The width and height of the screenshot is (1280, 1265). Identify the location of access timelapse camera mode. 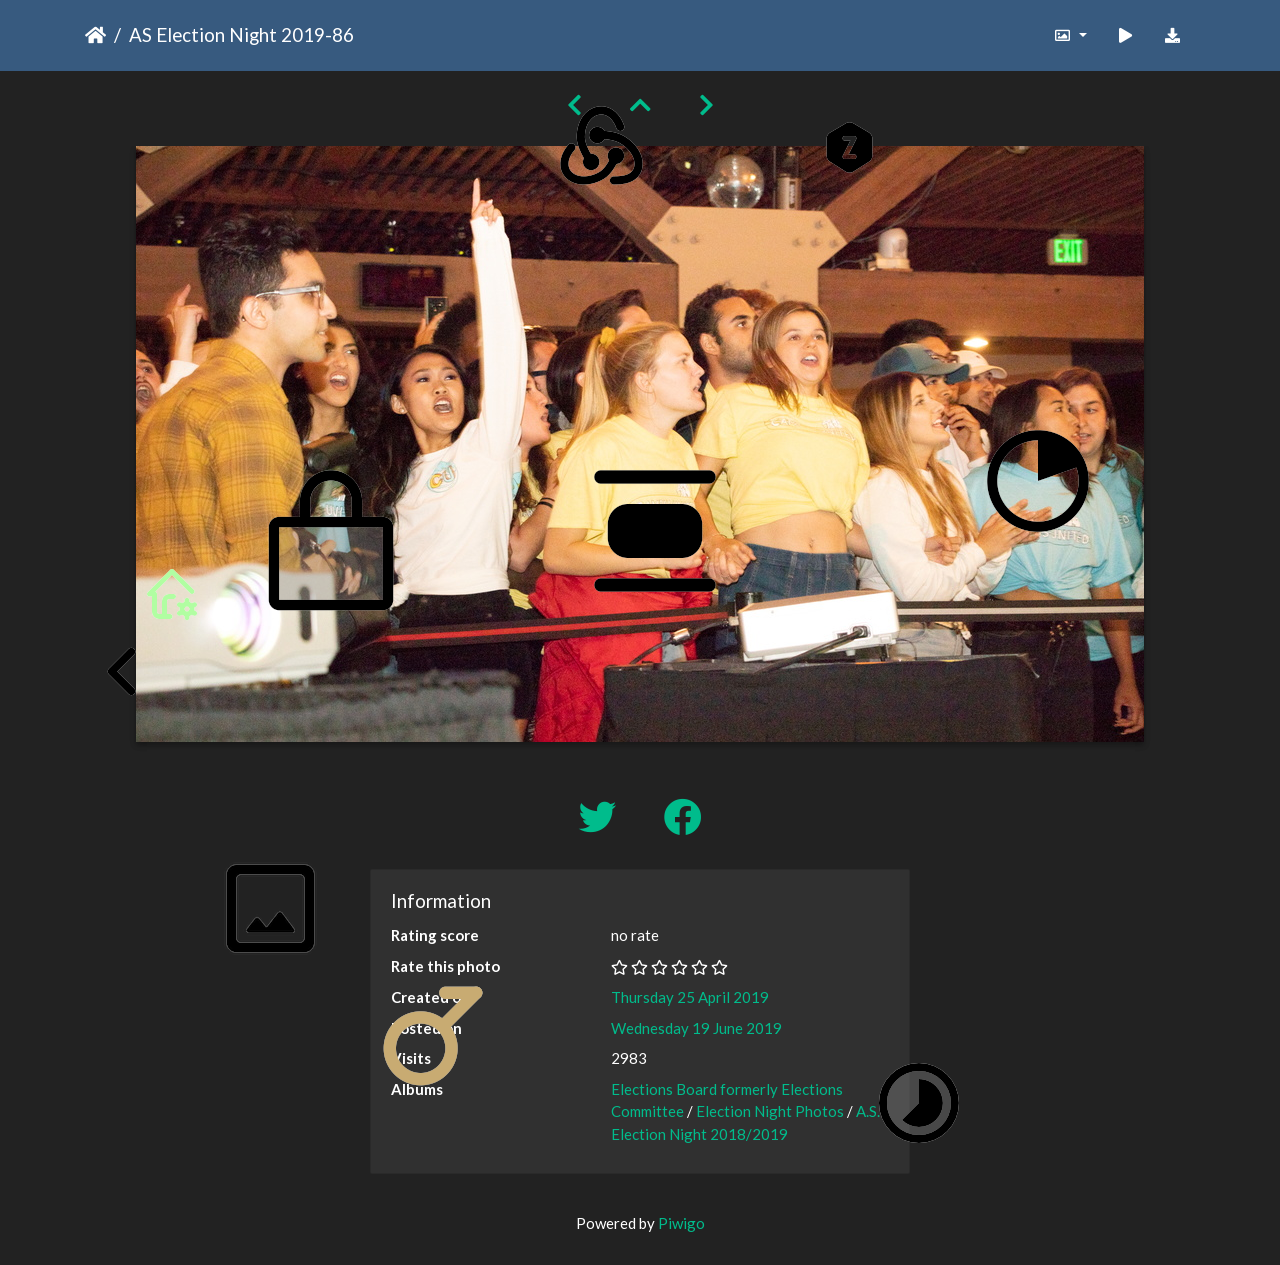
(919, 1103).